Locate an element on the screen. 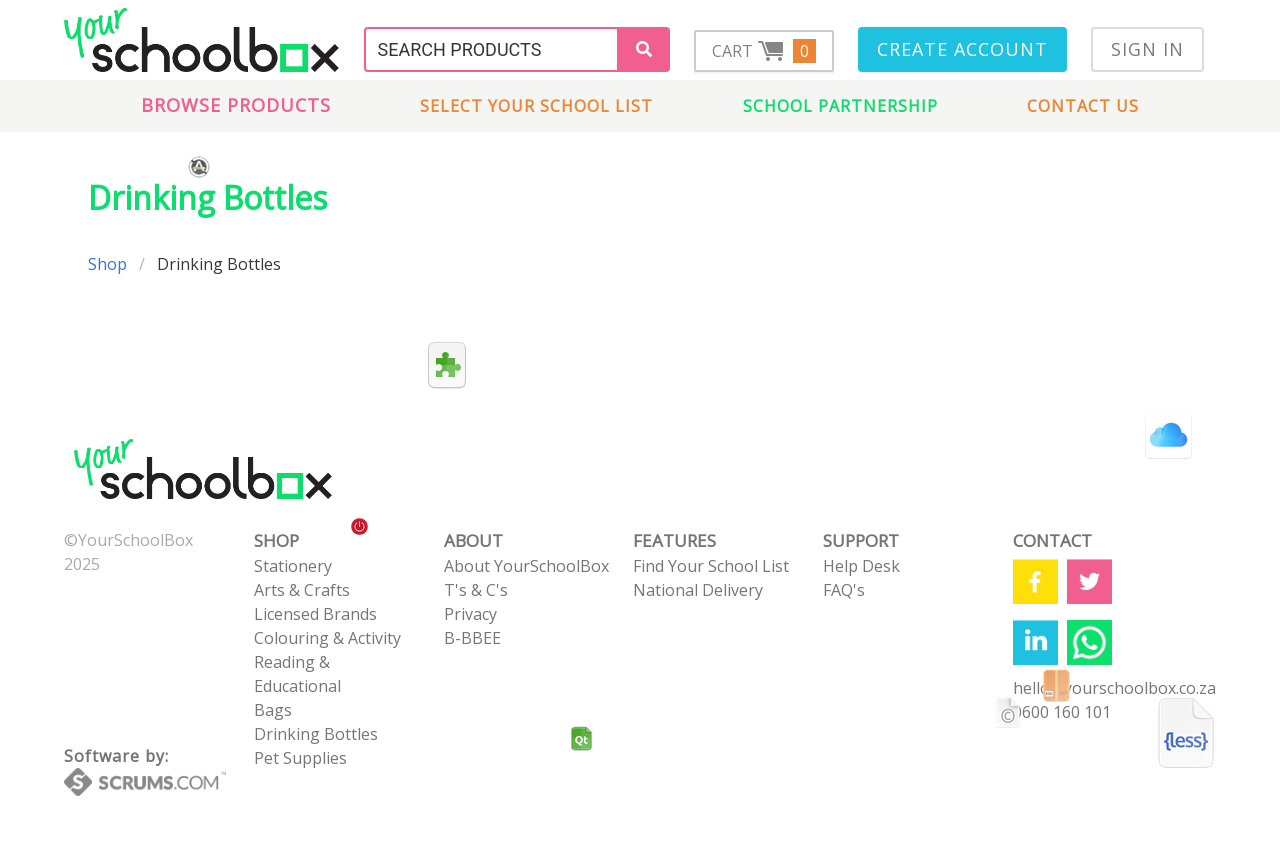  a QML source file used in Qt development is located at coordinates (581, 738).